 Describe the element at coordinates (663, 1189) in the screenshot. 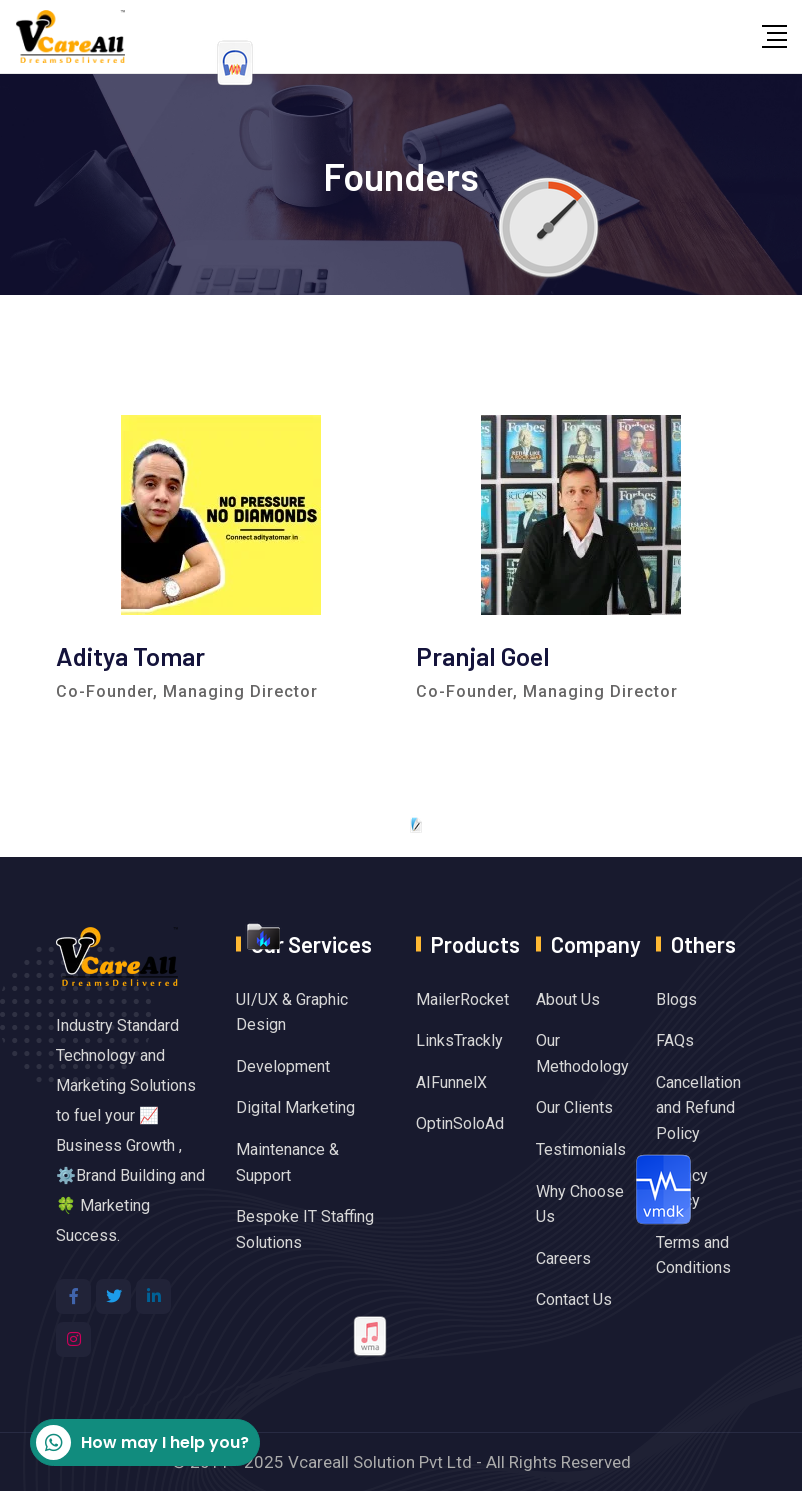

I see `virtualbox virtual disk image file` at that location.